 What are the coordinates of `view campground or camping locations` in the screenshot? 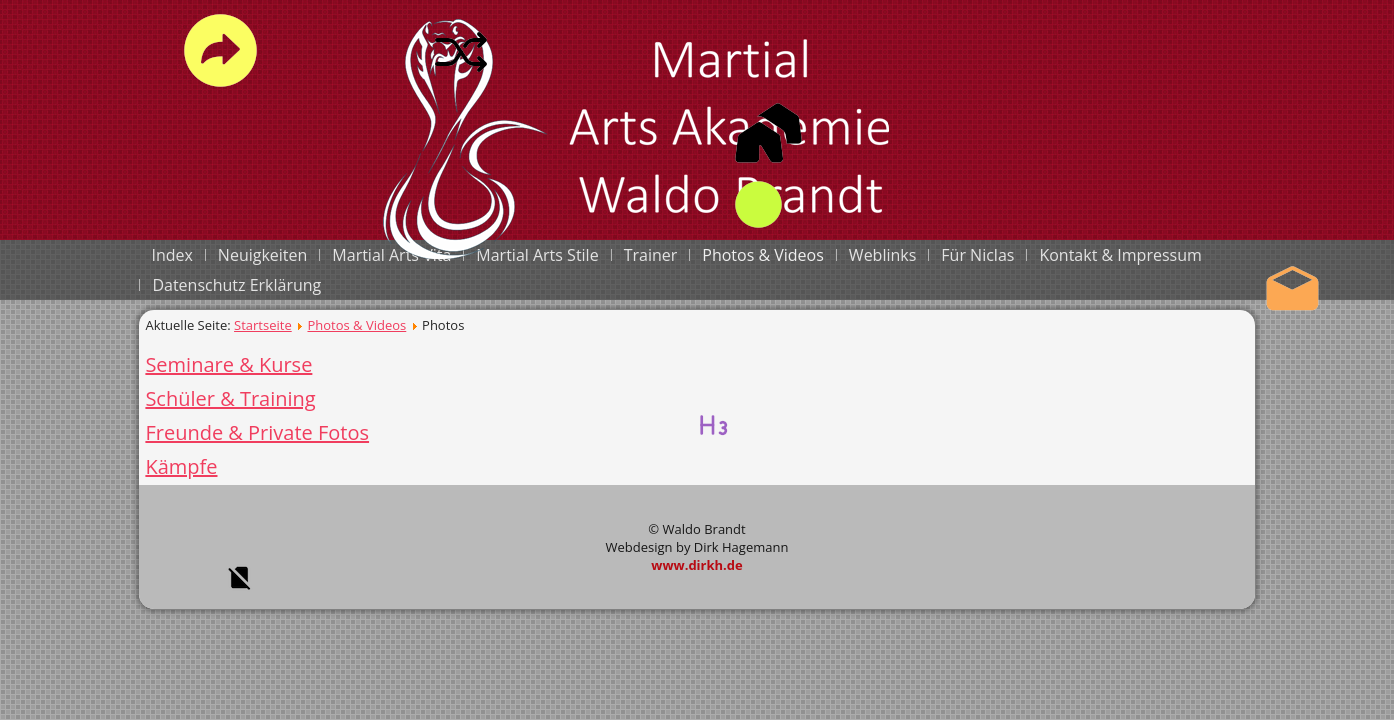 It's located at (768, 132).